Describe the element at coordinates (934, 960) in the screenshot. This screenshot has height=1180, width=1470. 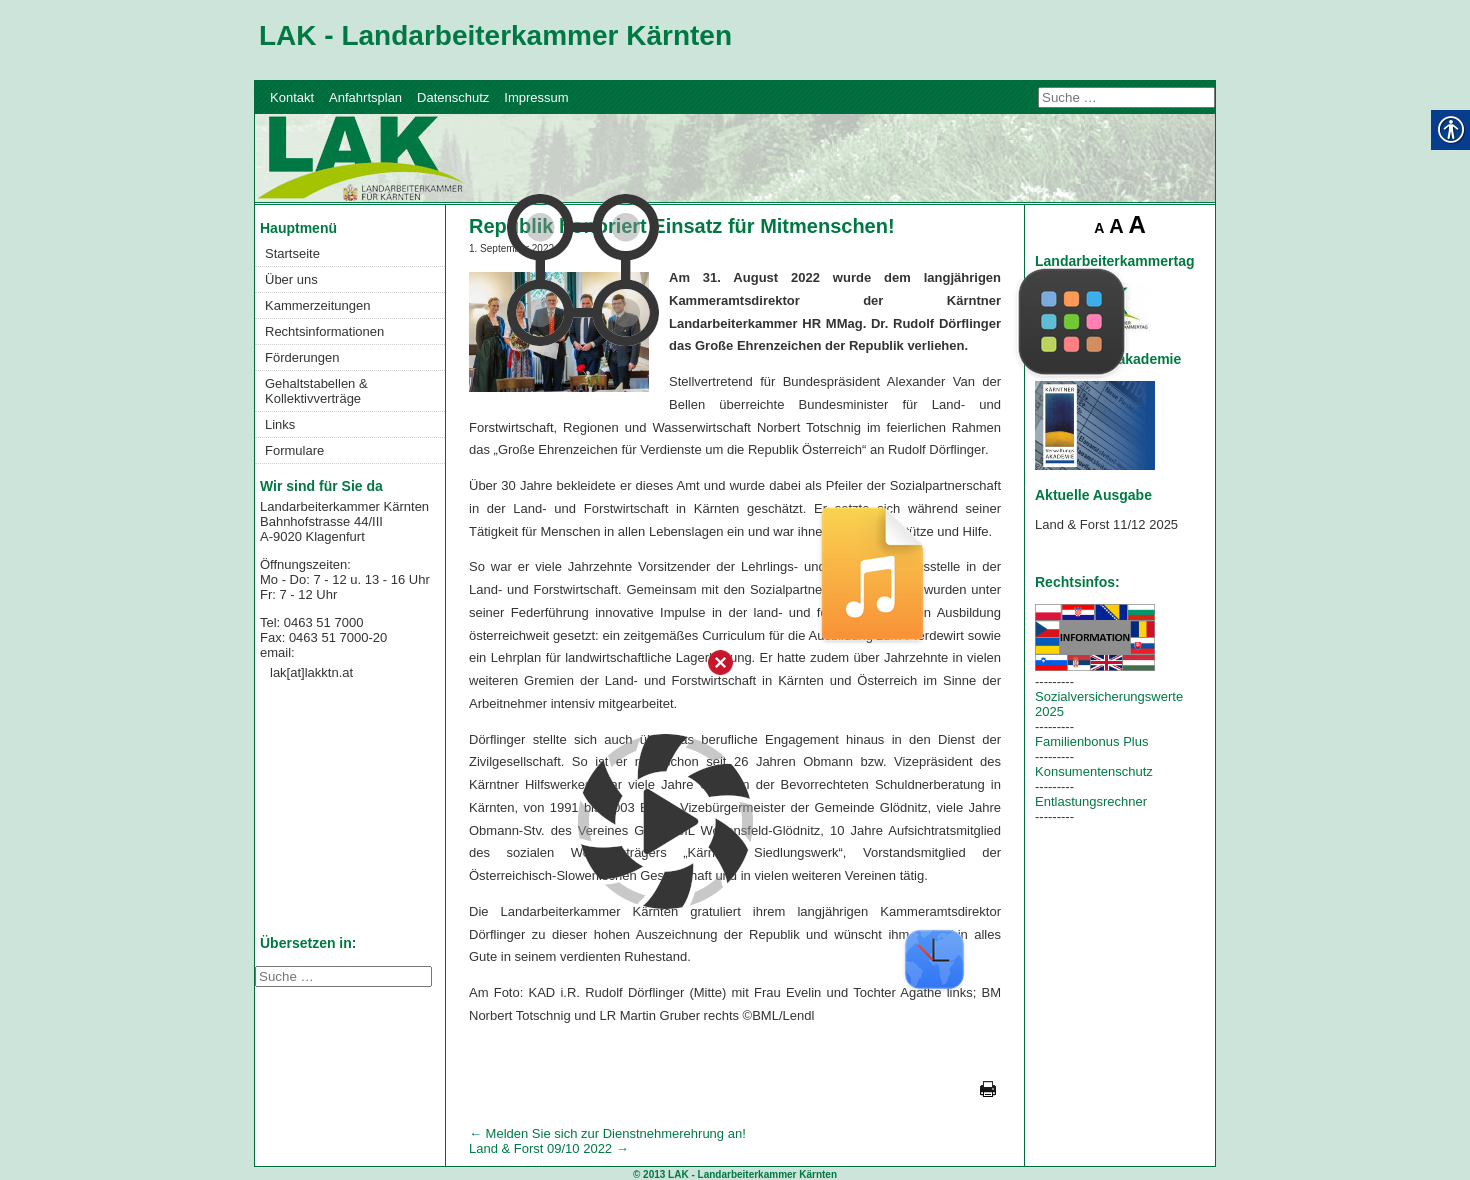
I see `configure network time protocol settings` at that location.